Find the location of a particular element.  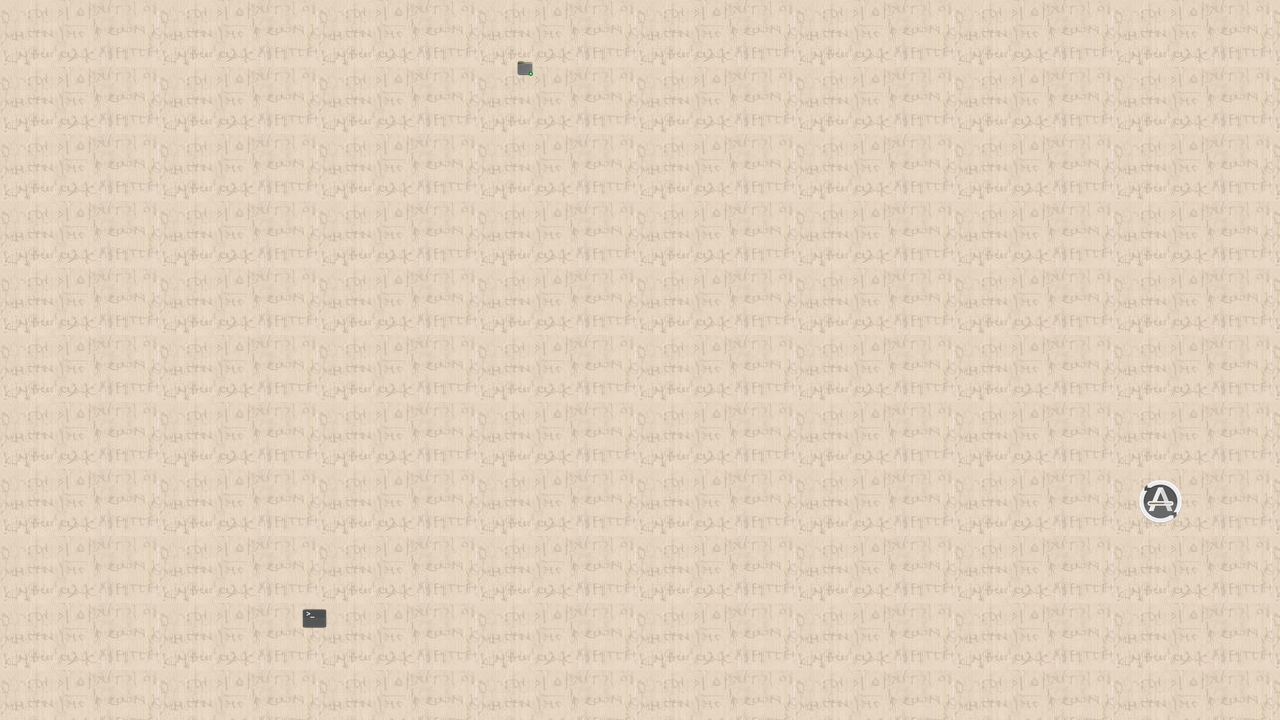

open the terminal application is located at coordinates (314, 618).